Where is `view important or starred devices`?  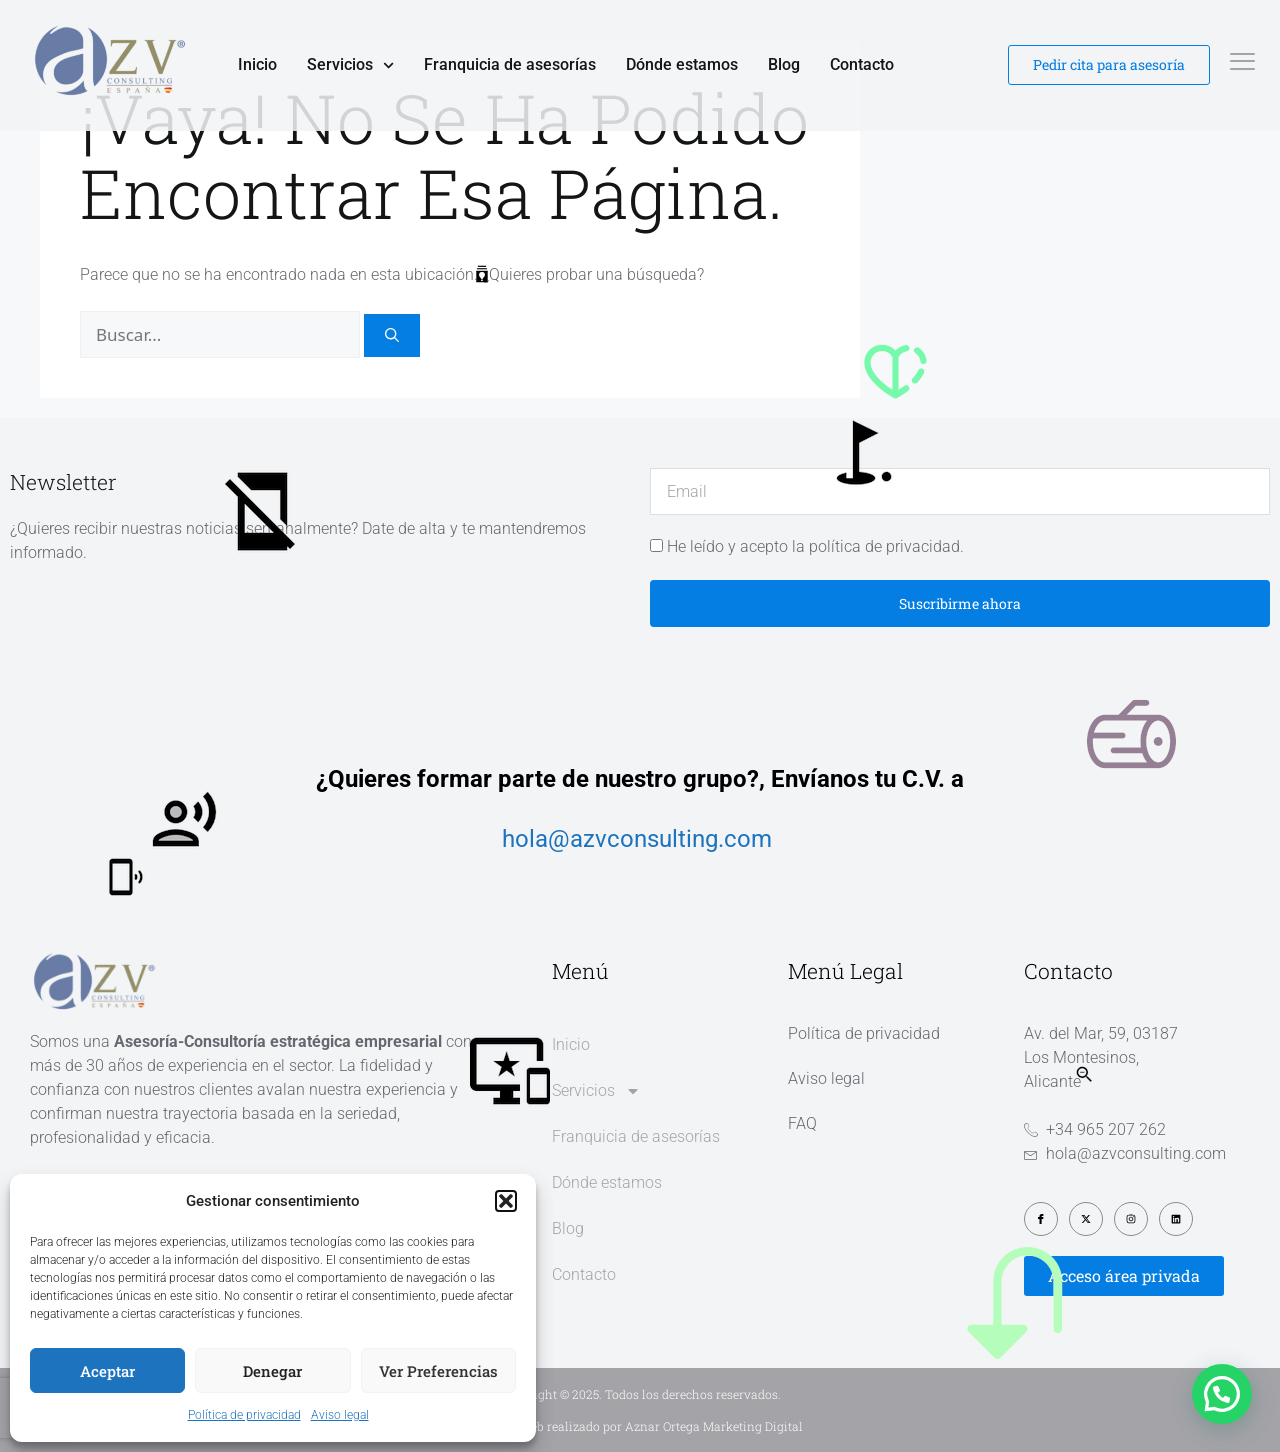 view important or starred devices is located at coordinates (510, 1071).